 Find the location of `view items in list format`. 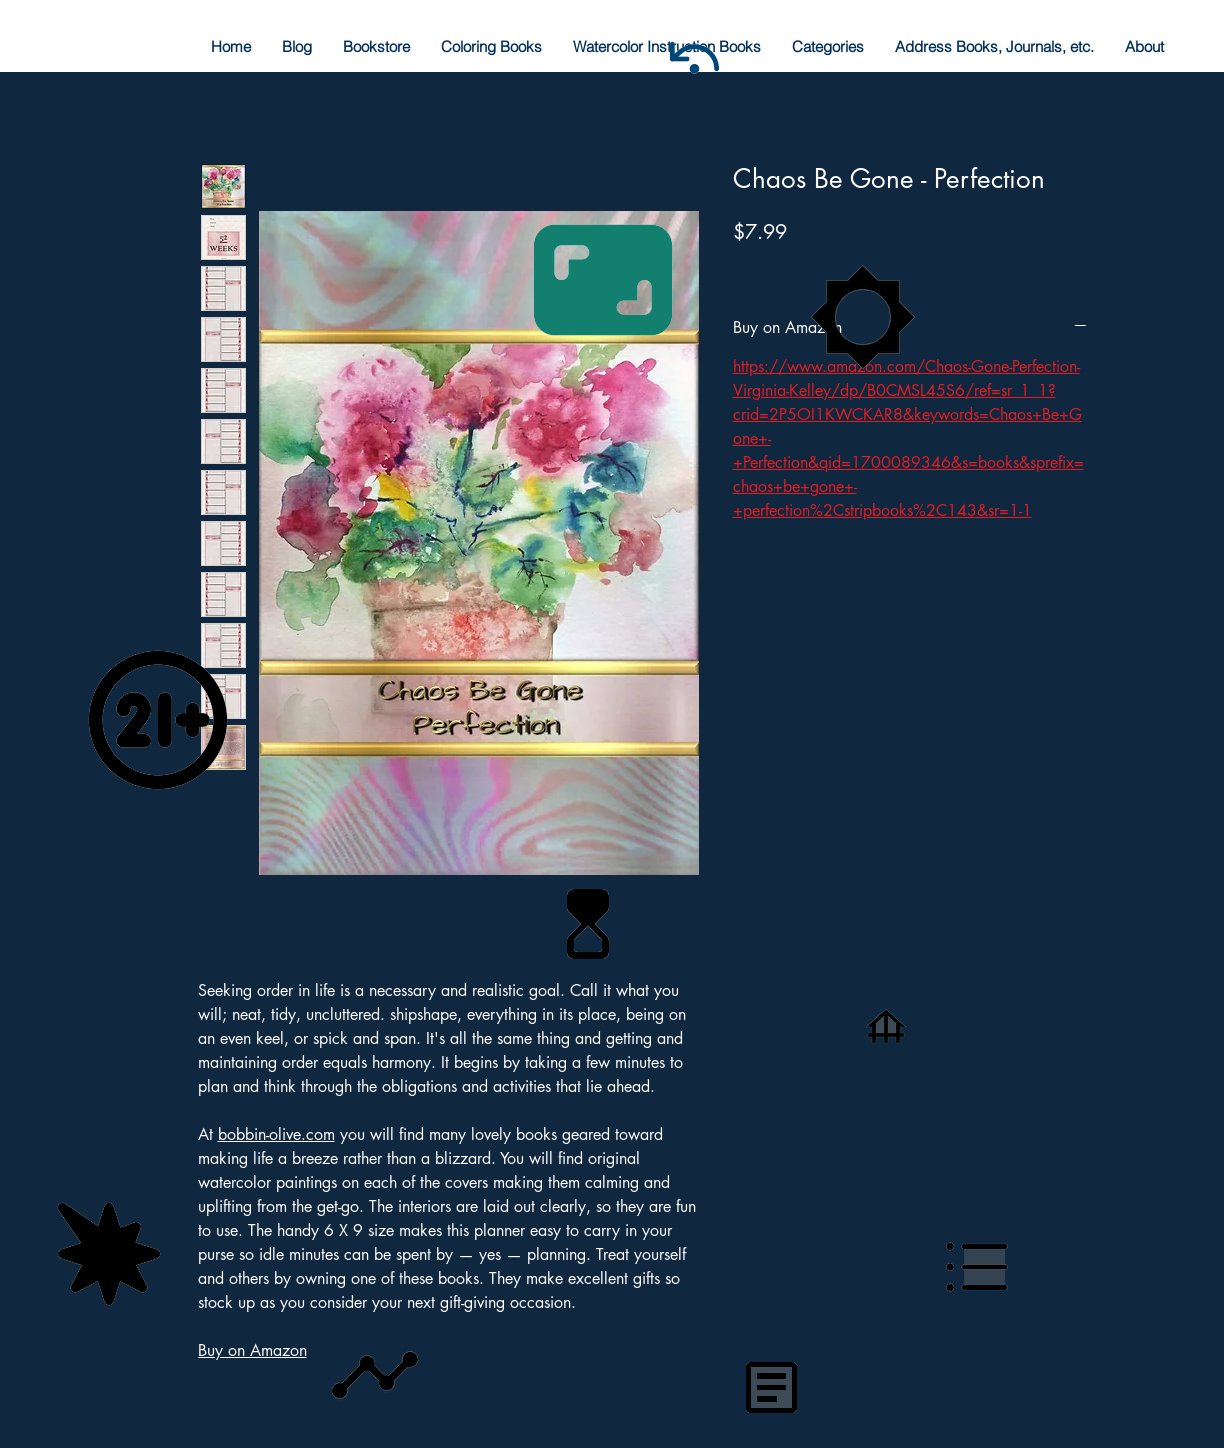

view items in list format is located at coordinates (977, 1267).